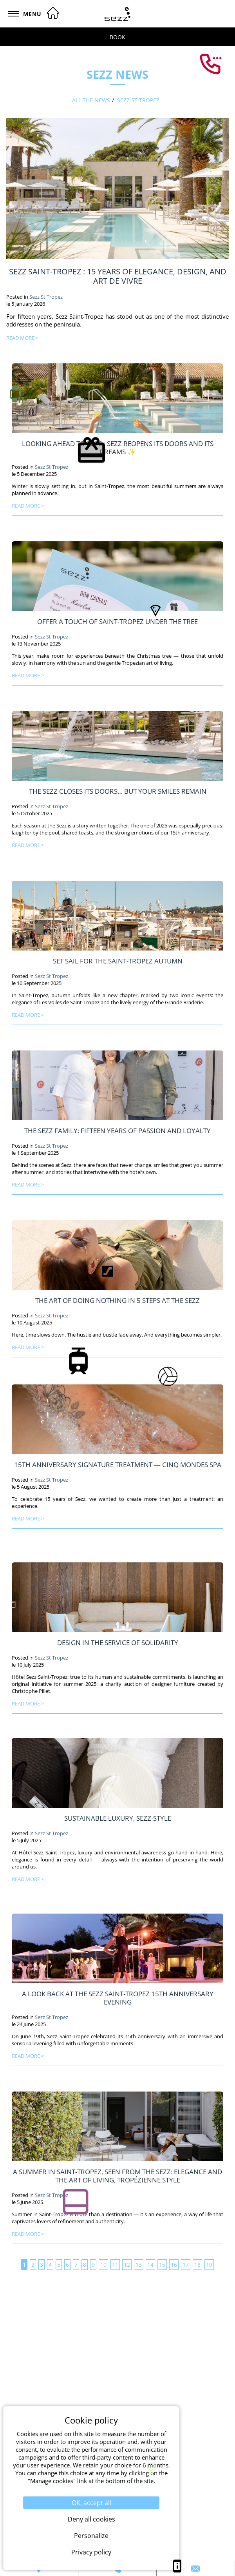 The image size is (235, 2576). I want to click on toggle bottom panel visibility, so click(76, 2202).